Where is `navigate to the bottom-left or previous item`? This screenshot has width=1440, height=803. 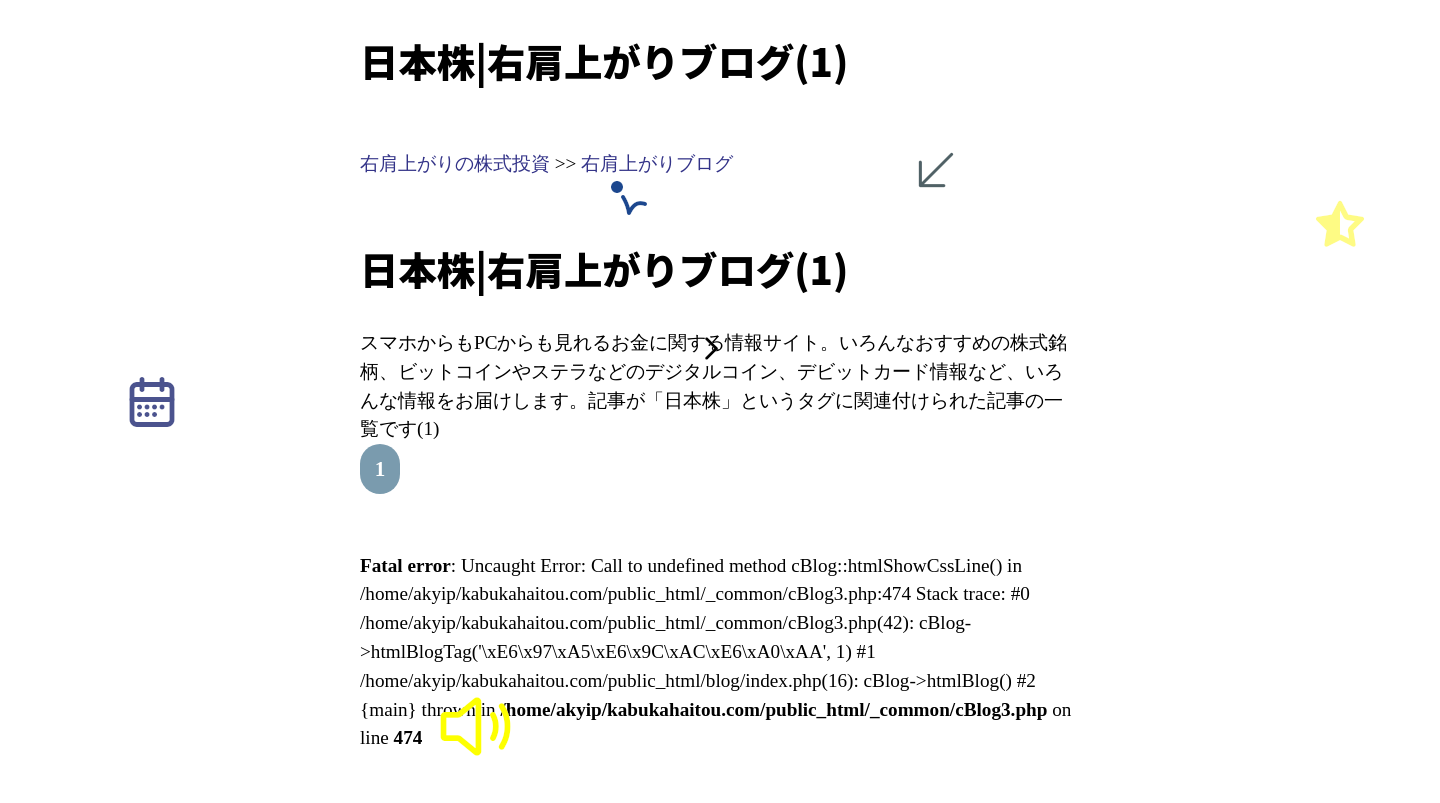
navigate to the bottom-left or previous item is located at coordinates (936, 170).